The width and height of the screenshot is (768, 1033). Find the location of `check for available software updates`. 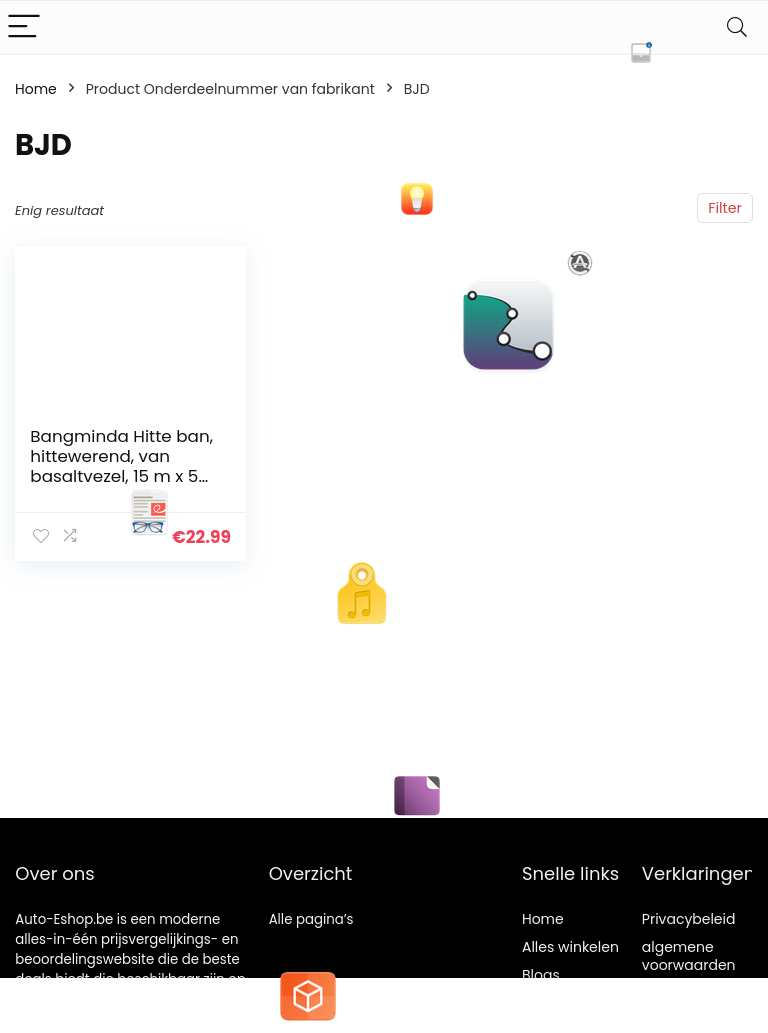

check for available software updates is located at coordinates (580, 263).